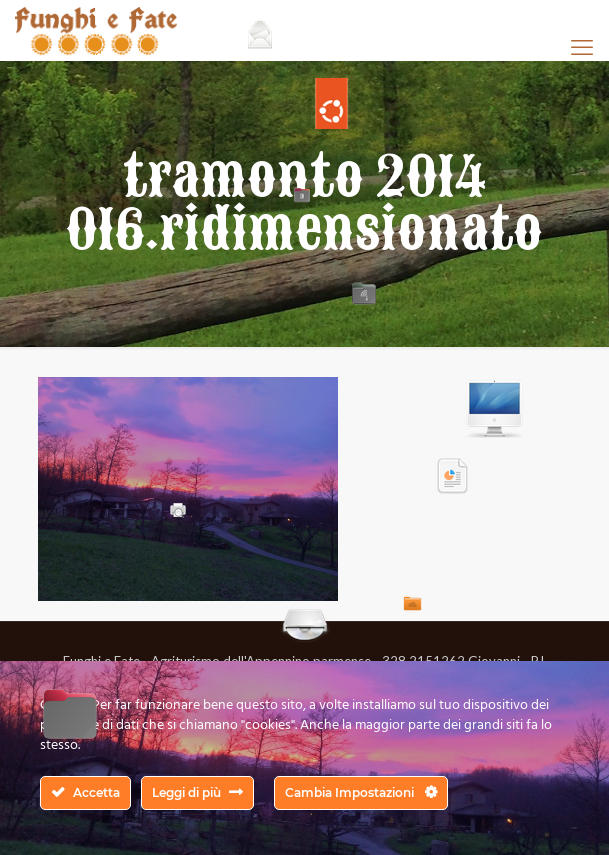 This screenshot has height=855, width=609. Describe the element at coordinates (412, 603) in the screenshot. I see `access cloud-synced files and folders` at that location.